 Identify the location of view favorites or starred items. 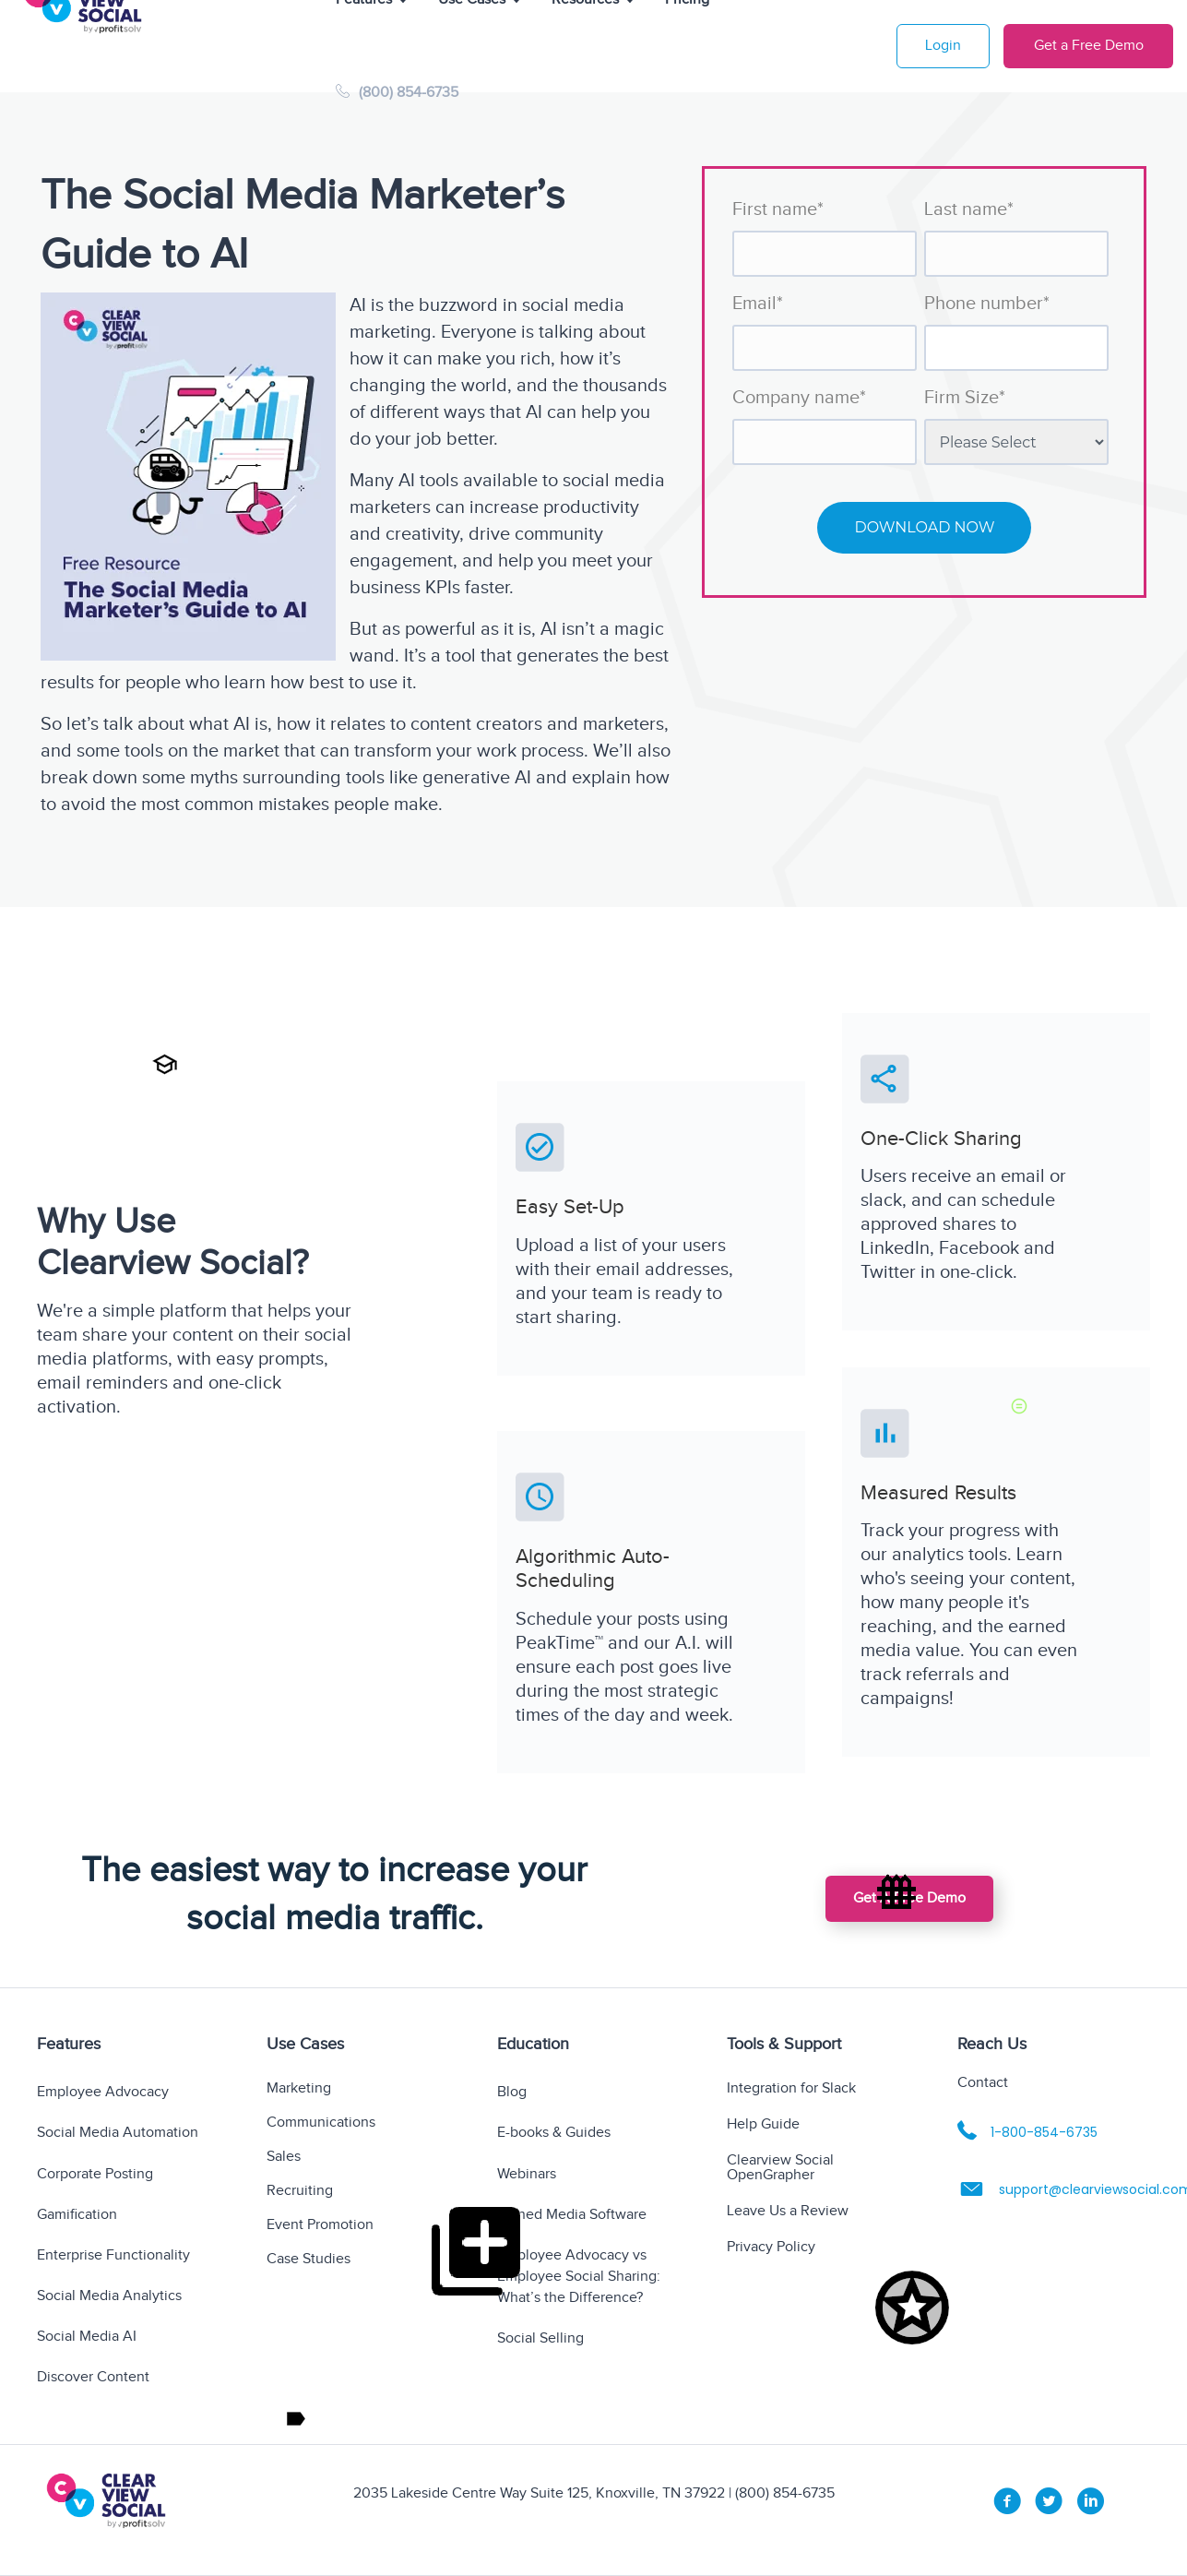
(912, 2308).